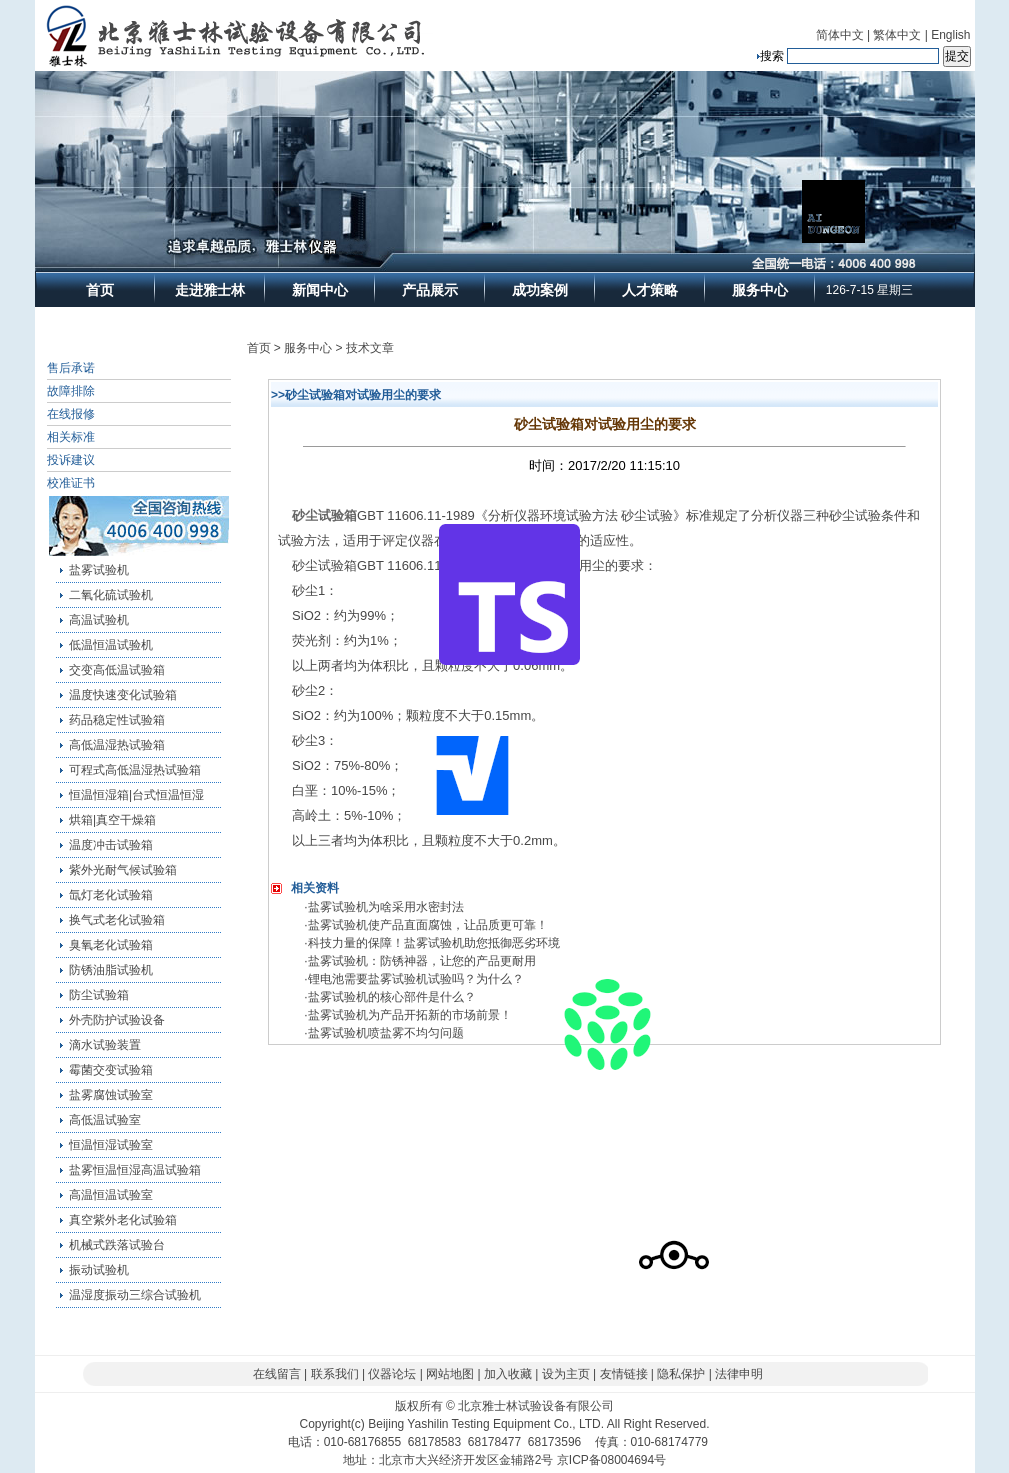 The width and height of the screenshot is (1009, 1473). What do you see at coordinates (607, 1024) in the screenshot?
I see `open pulumi infrastructure as code dashboard` at bounding box center [607, 1024].